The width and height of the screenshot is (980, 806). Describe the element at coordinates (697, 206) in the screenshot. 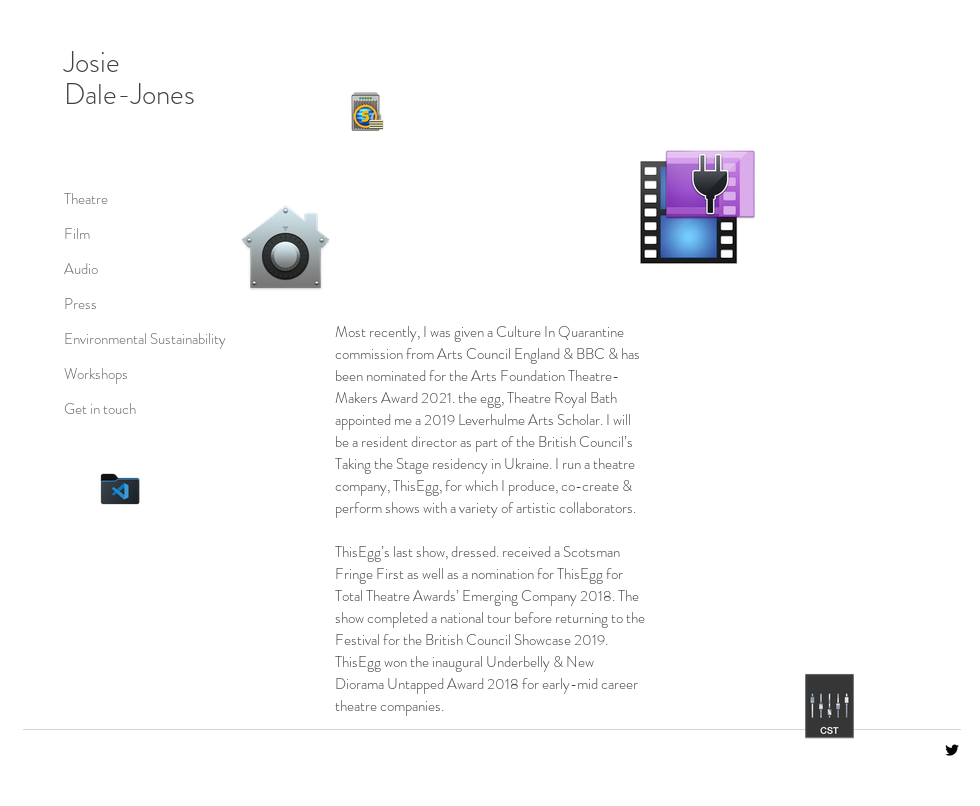

I see `access third-party video filters or plugins` at that location.